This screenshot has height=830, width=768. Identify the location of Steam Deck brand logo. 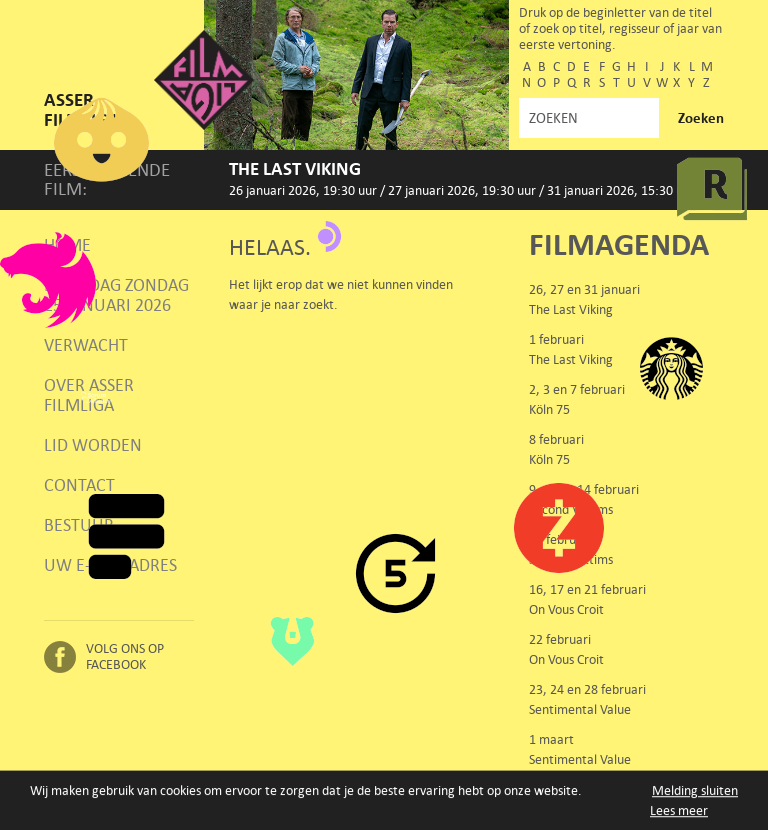
(329, 236).